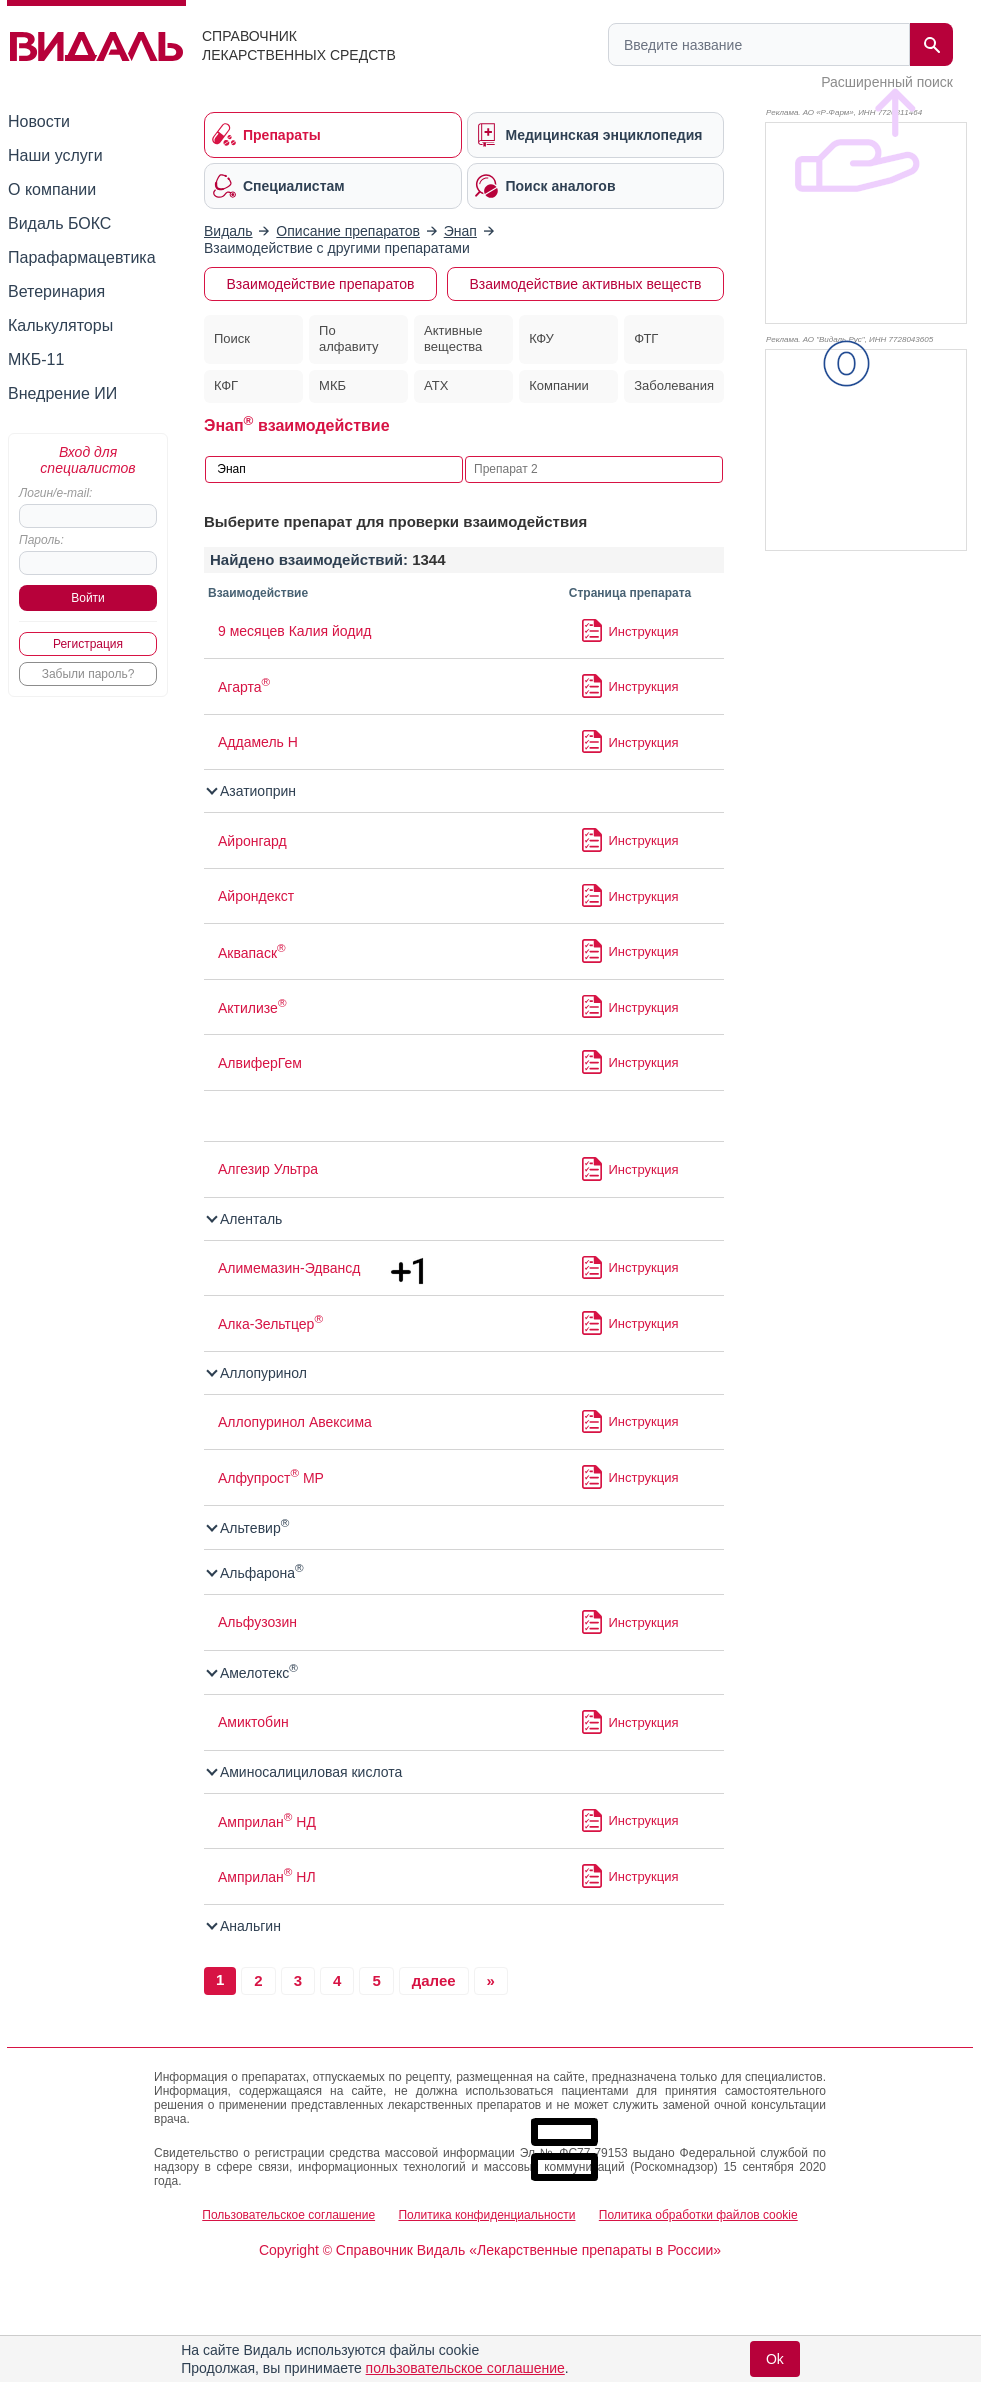 Image resolution: width=981 pixels, height=2382 pixels. What do you see at coordinates (846, 363) in the screenshot?
I see `indicates zero items or empty count` at bounding box center [846, 363].